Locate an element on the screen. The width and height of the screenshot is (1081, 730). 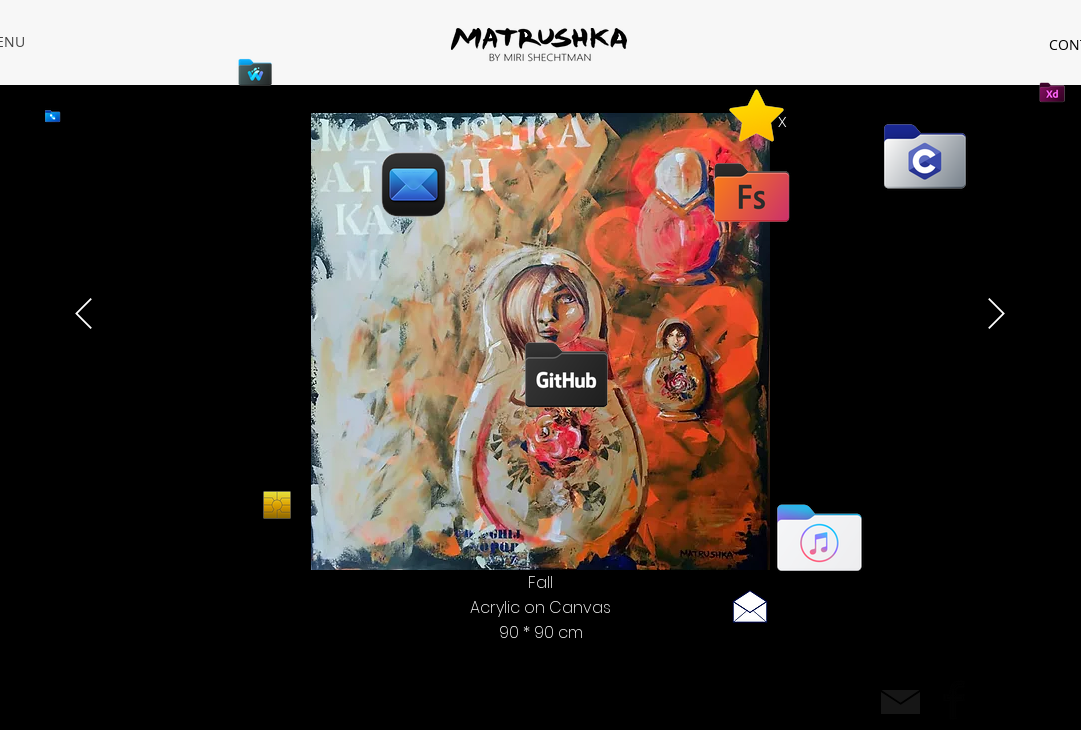
smart card or security token management is located at coordinates (277, 505).